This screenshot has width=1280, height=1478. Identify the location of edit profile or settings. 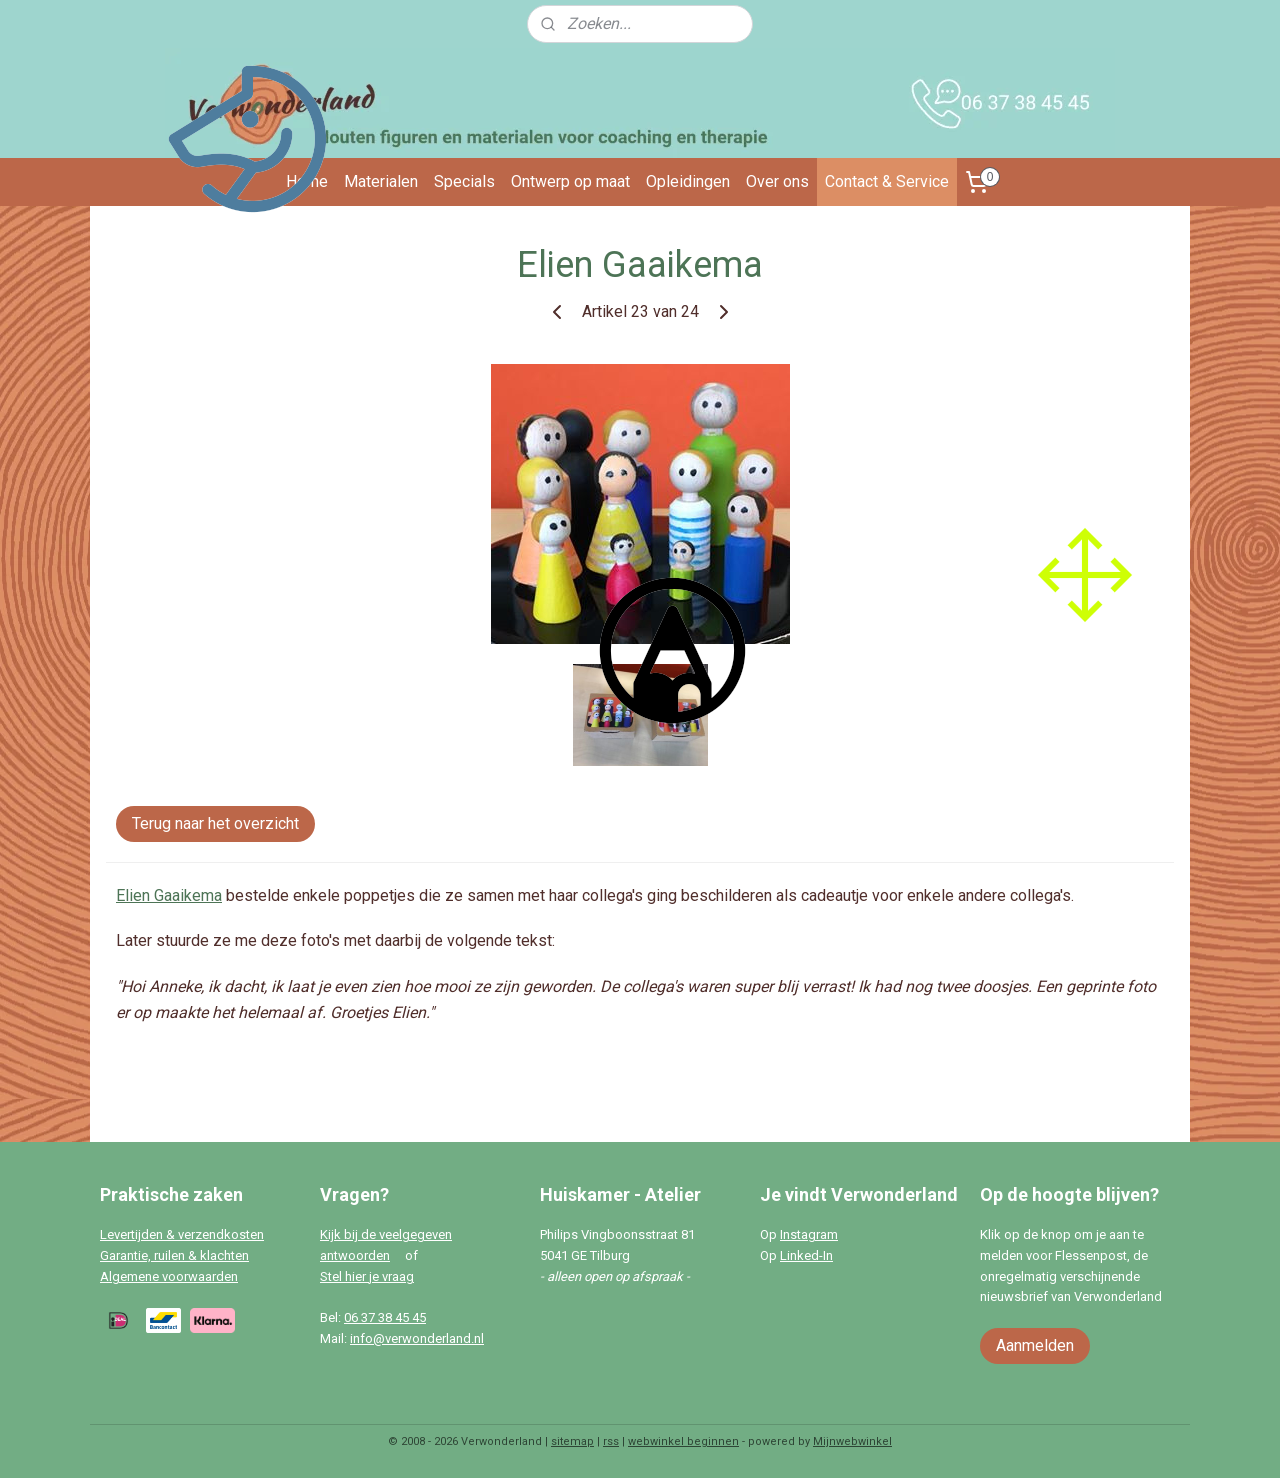
(672, 650).